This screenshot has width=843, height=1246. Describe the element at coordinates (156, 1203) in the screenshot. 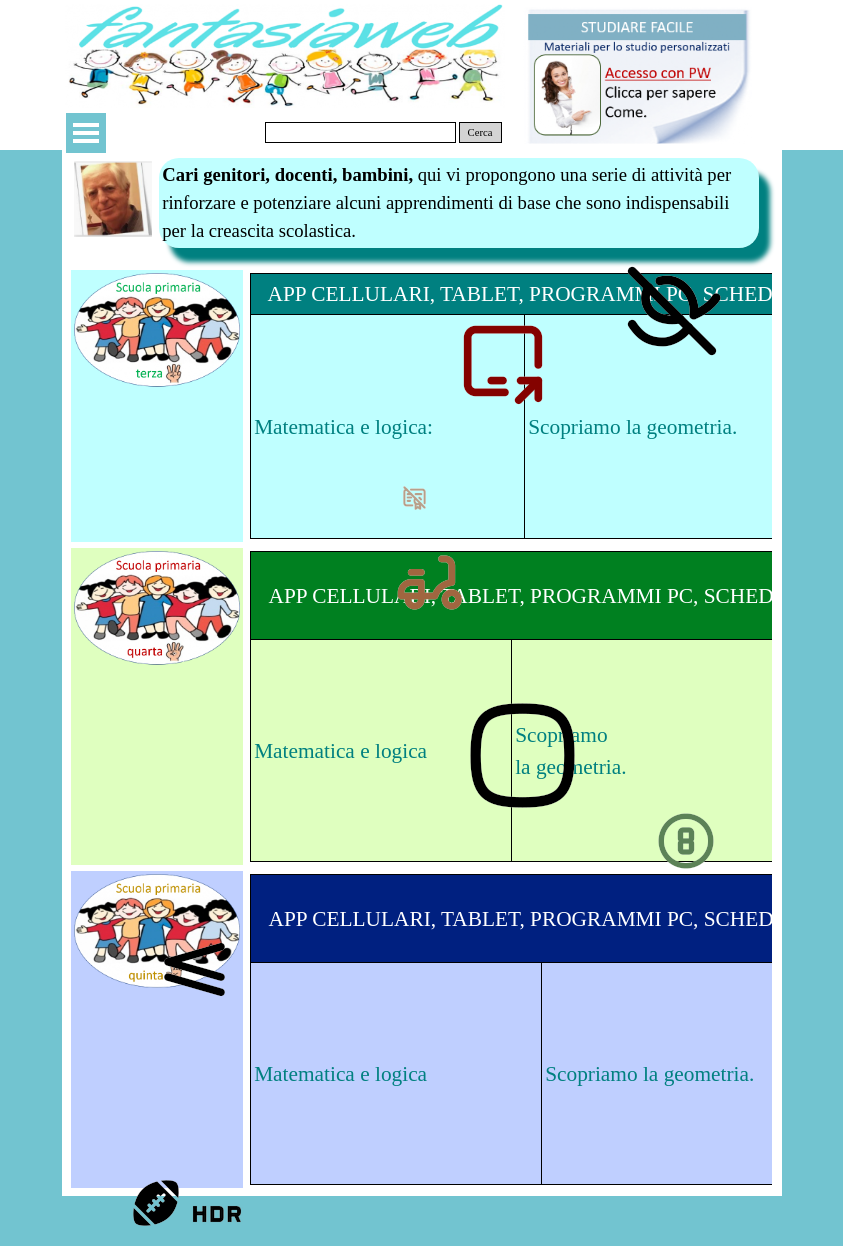

I see `view sports scores or updates` at that location.